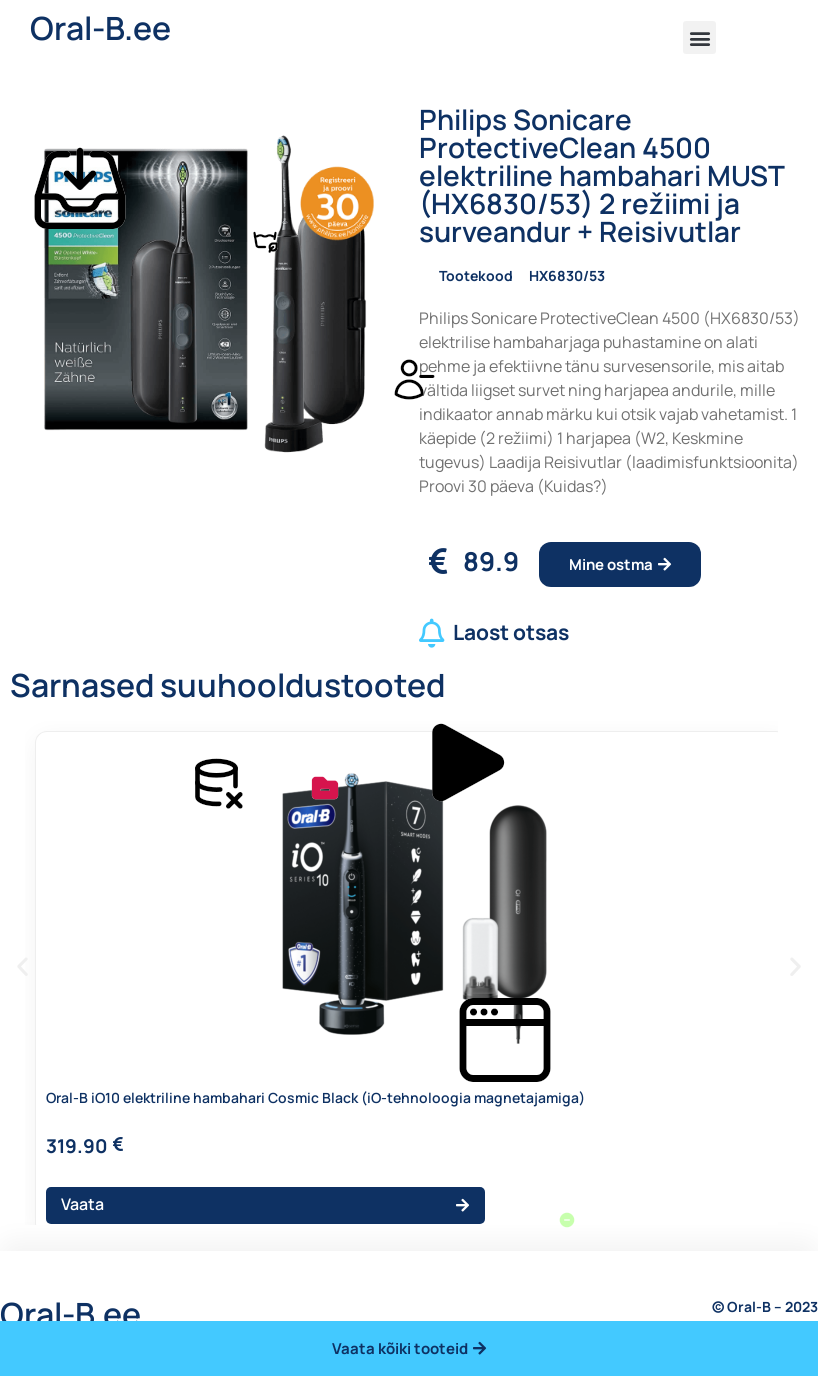 This screenshot has height=1376, width=818. I want to click on remove a file or folder, so click(325, 788).